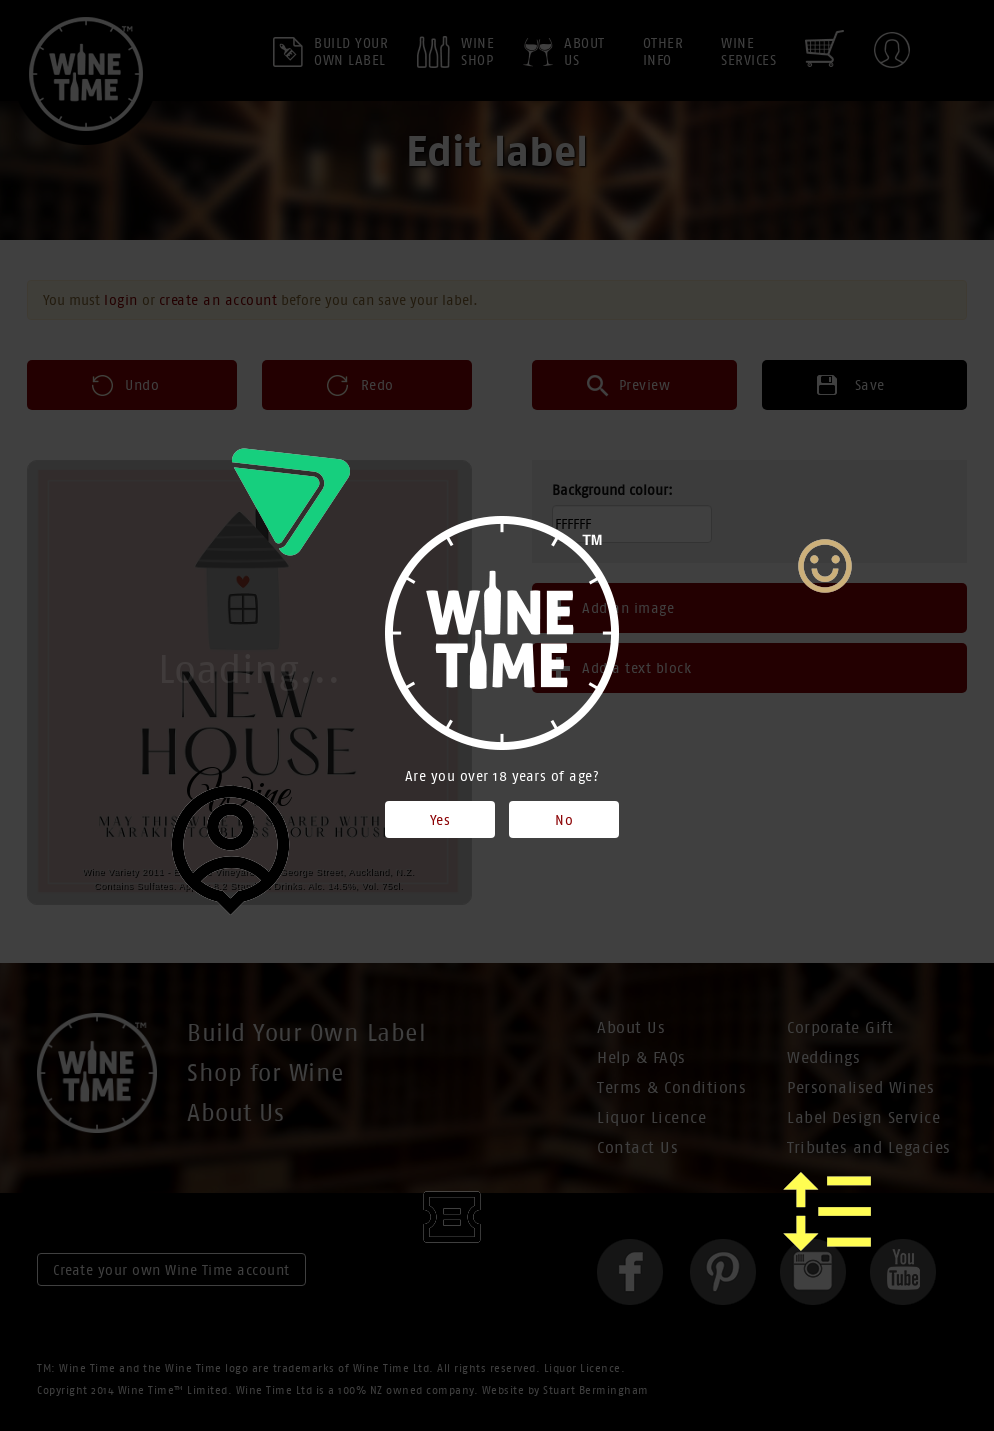 The height and width of the screenshot is (1431, 994). Describe the element at coordinates (831, 1211) in the screenshot. I see `adjust line height or text spacing` at that location.